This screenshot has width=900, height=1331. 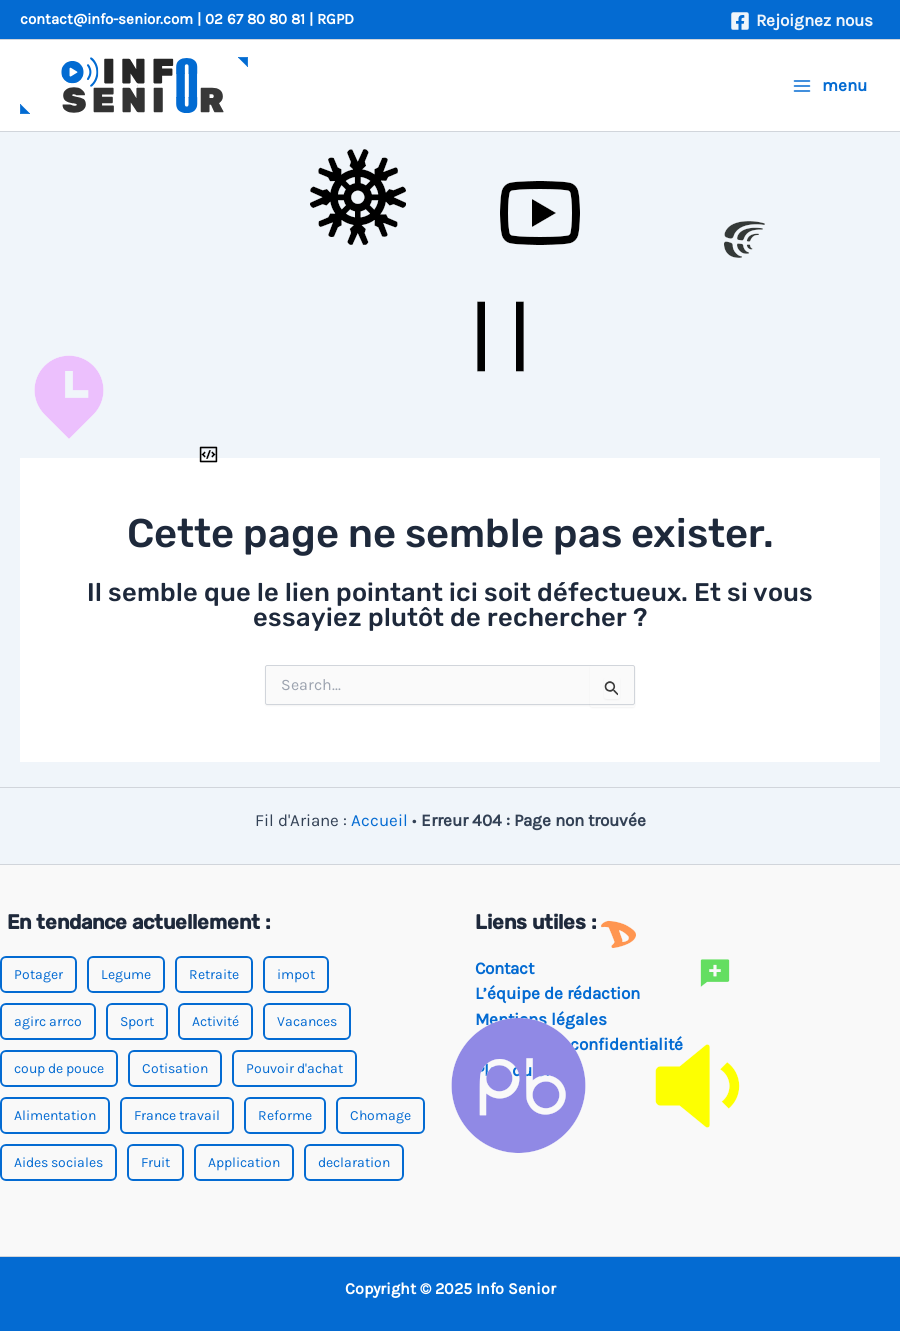 I want to click on prepbytes logo, so click(x=518, y=1085).